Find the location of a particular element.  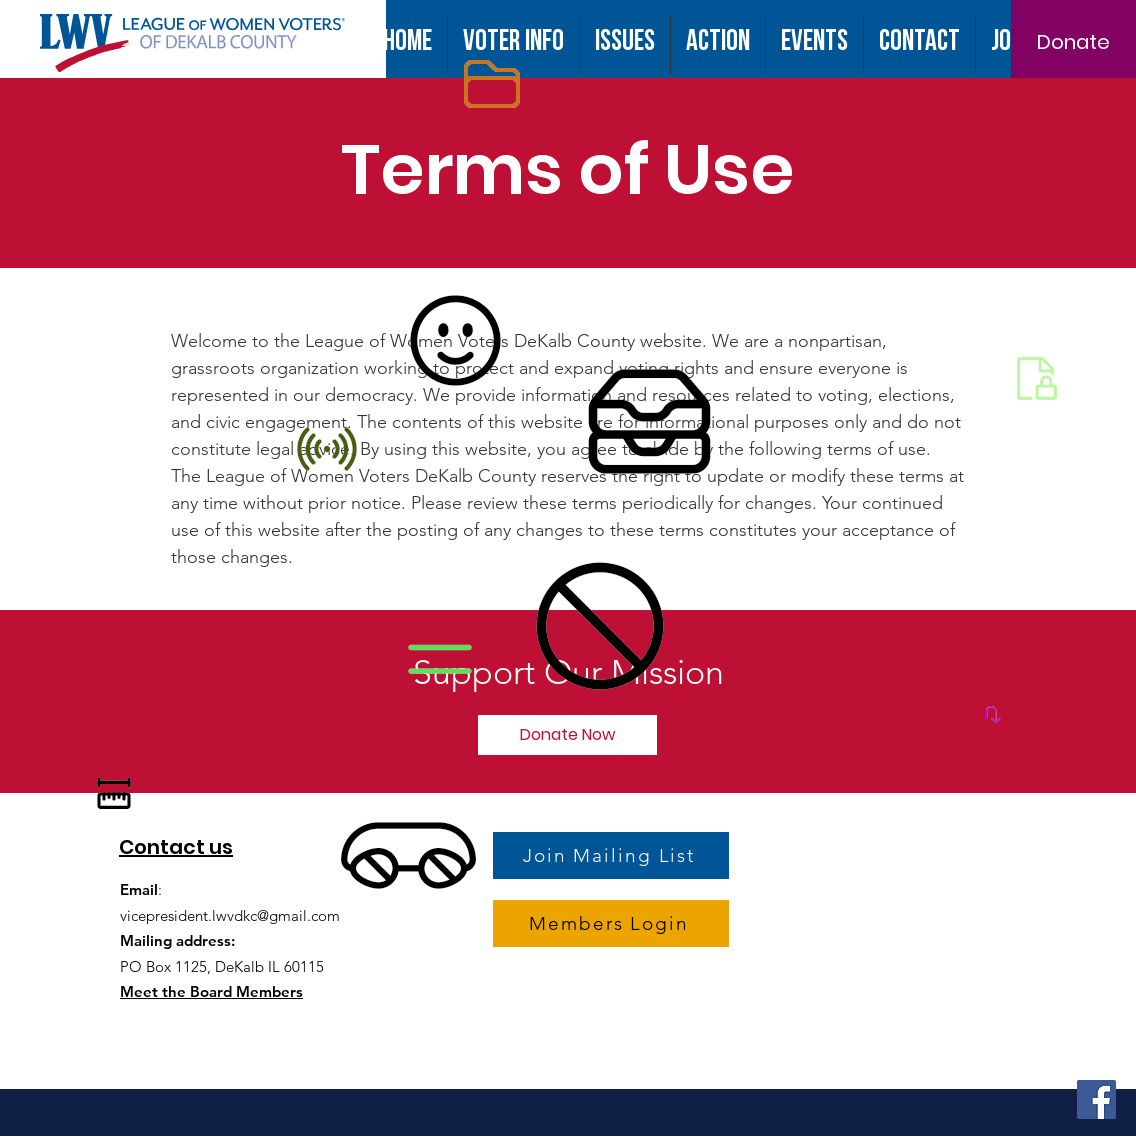

indicates wireless signal strength is located at coordinates (327, 449).